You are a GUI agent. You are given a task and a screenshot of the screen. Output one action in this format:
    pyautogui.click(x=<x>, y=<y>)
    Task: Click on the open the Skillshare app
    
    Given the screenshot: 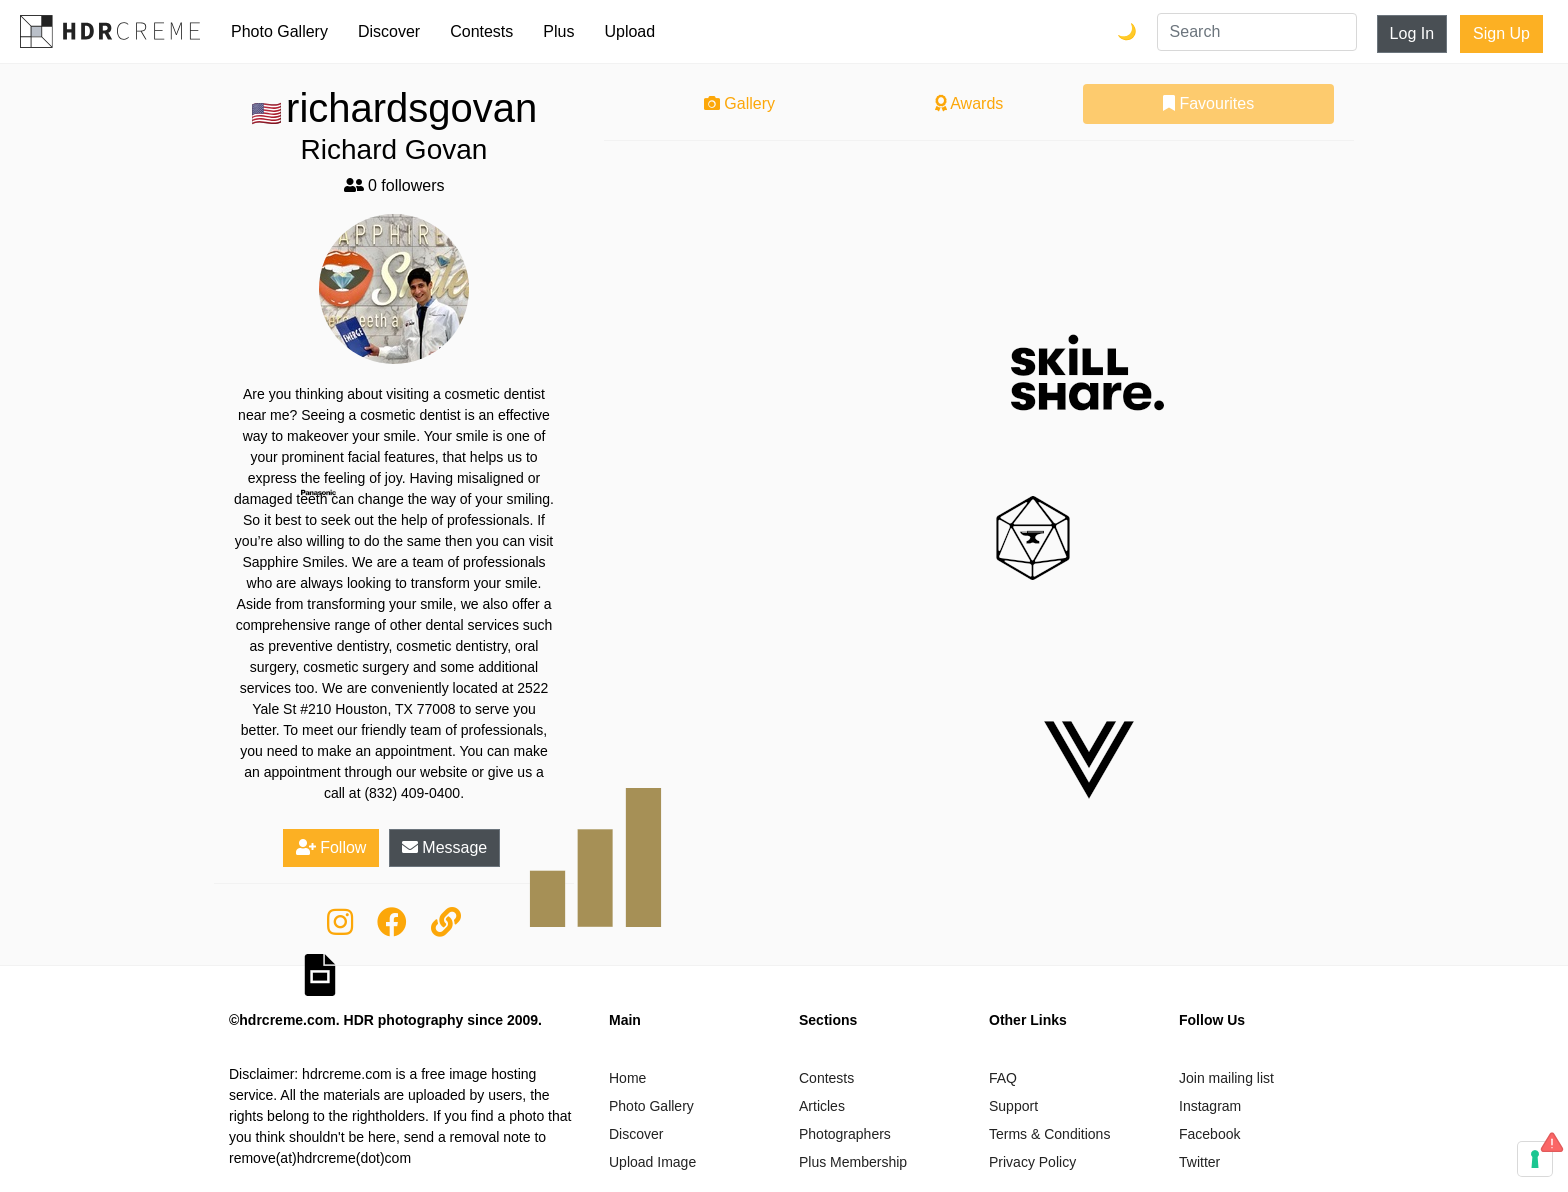 What is the action you would take?
    pyautogui.click(x=1087, y=372)
    